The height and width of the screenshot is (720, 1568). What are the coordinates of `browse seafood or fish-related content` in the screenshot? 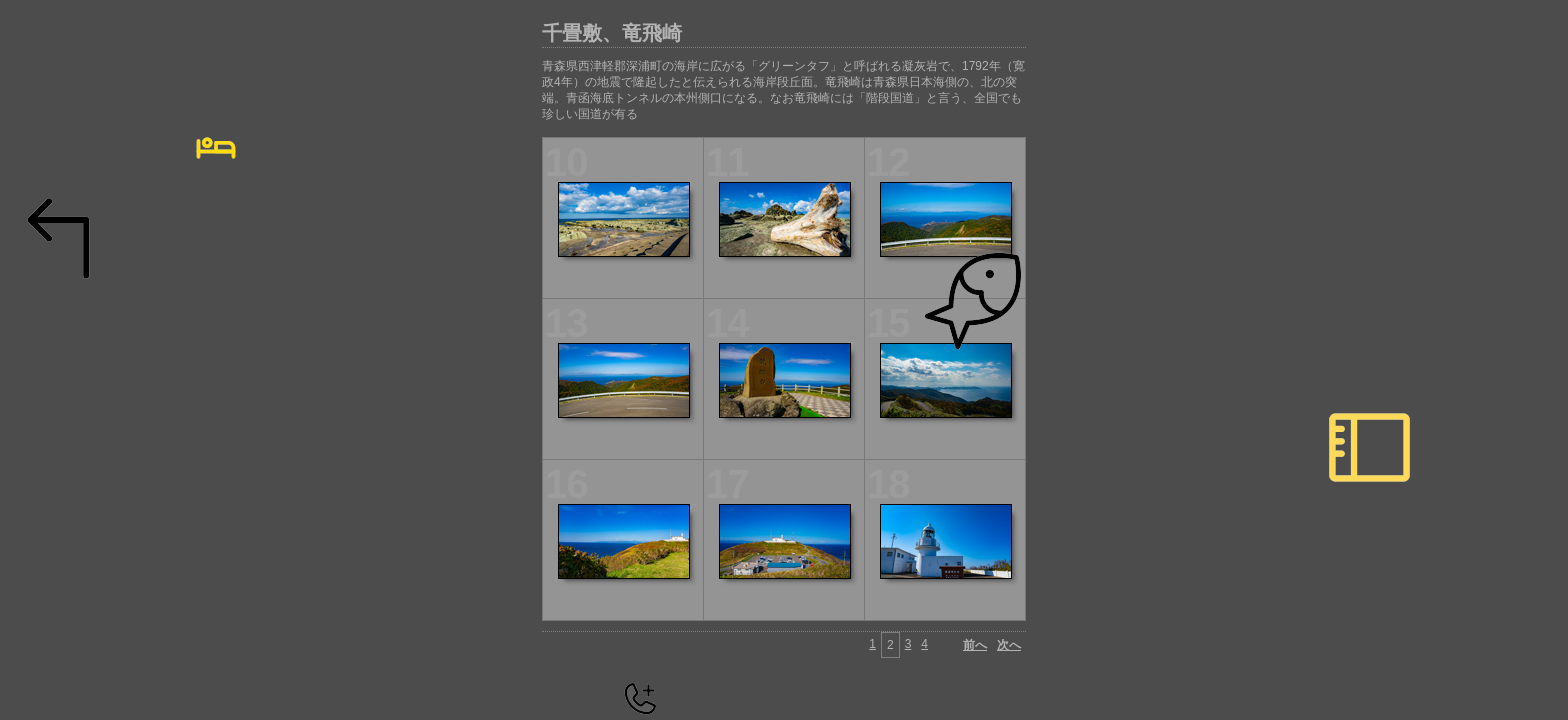 It's located at (978, 296).